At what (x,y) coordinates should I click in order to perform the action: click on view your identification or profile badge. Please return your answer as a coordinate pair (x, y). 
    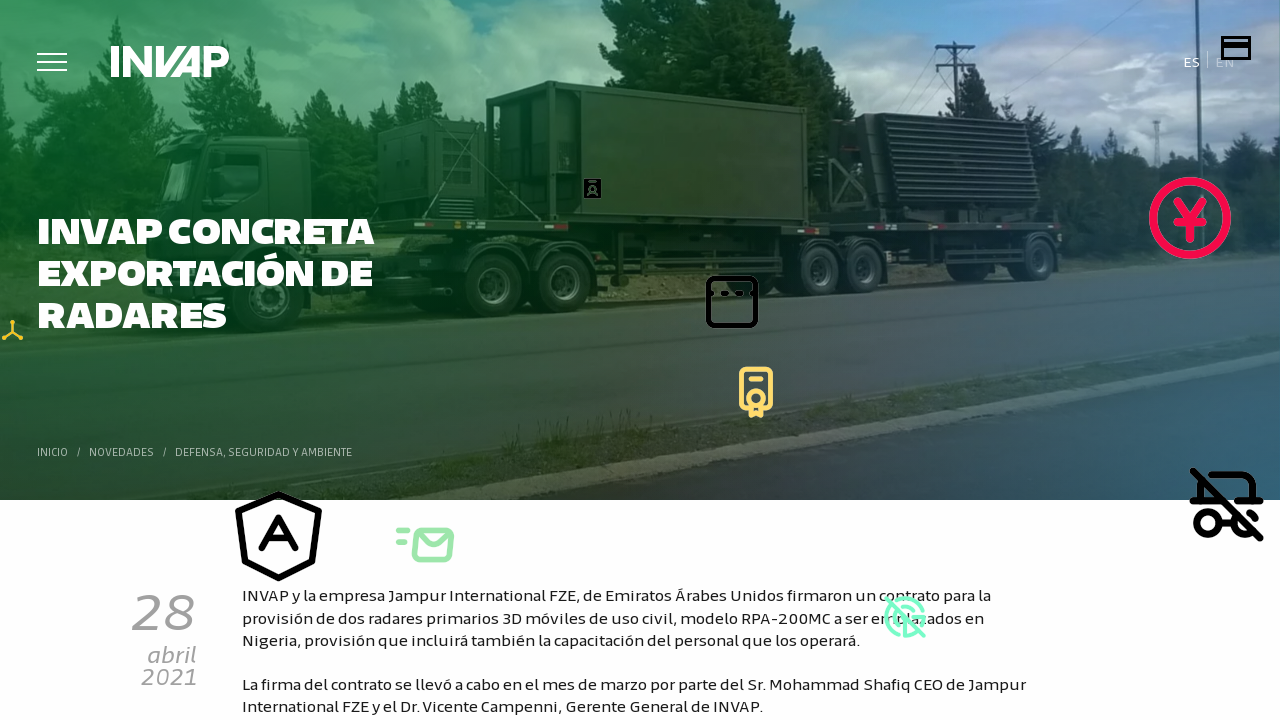
    Looking at the image, I should click on (592, 188).